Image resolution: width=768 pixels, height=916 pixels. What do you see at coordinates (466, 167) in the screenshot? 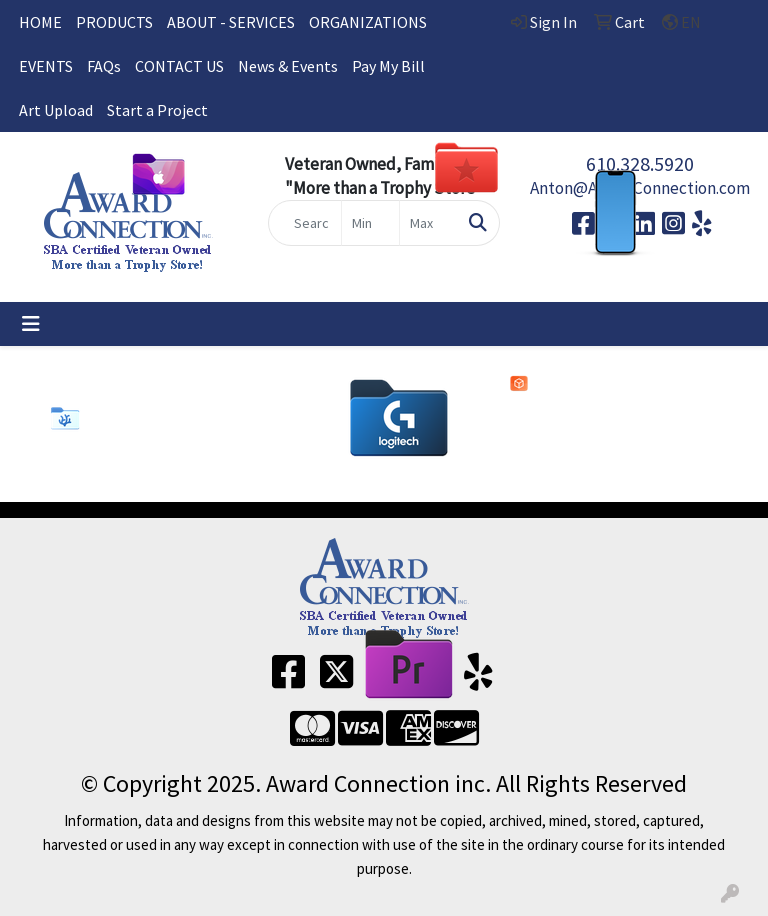
I see `access your bookmarked or favorited files` at bounding box center [466, 167].